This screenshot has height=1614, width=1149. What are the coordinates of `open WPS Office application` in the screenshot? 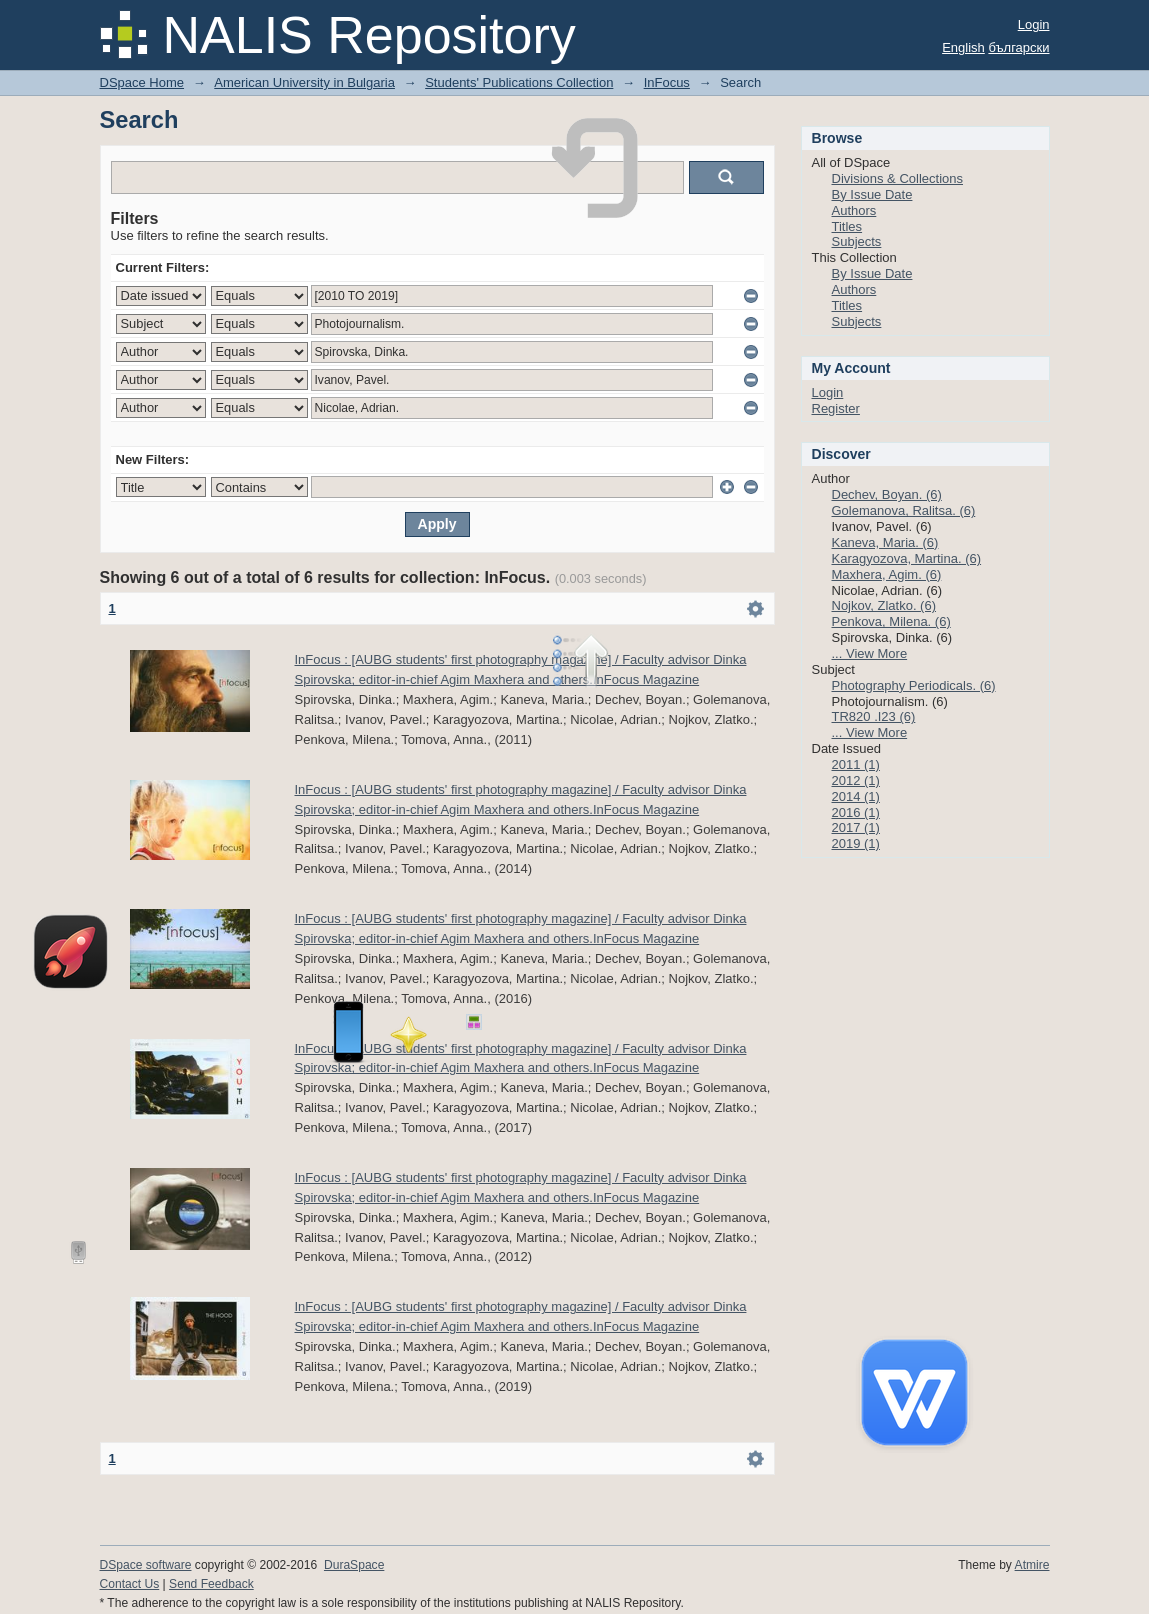 It's located at (914, 1392).